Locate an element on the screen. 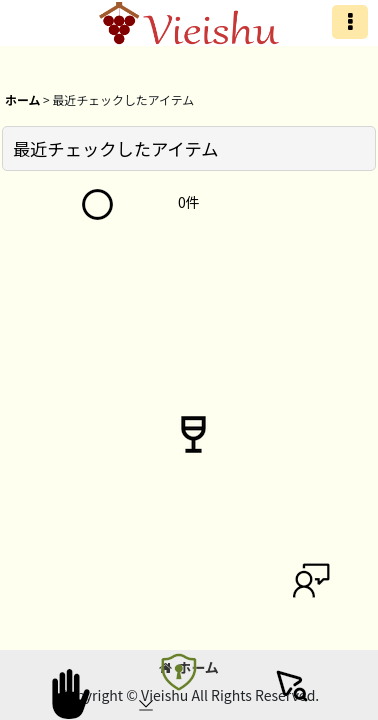 The image size is (378, 720). access security or privacy settings is located at coordinates (177, 672).